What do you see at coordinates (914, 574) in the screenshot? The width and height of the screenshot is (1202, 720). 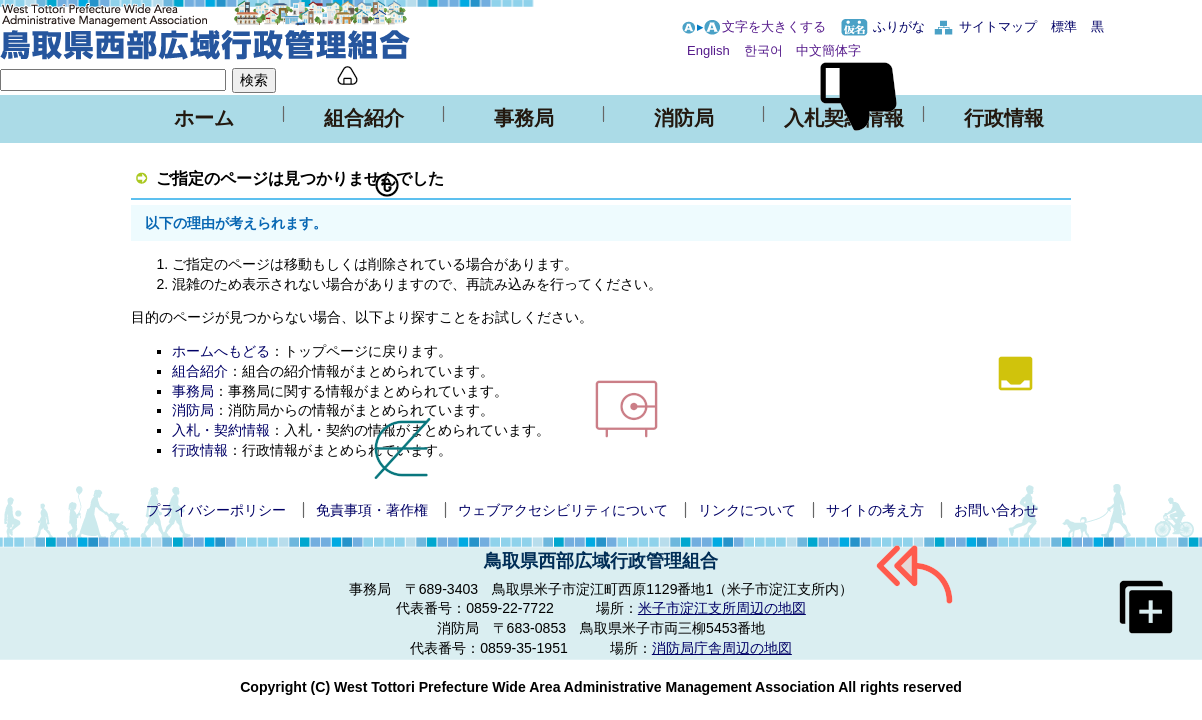 I see `reply all to a message or email` at bounding box center [914, 574].